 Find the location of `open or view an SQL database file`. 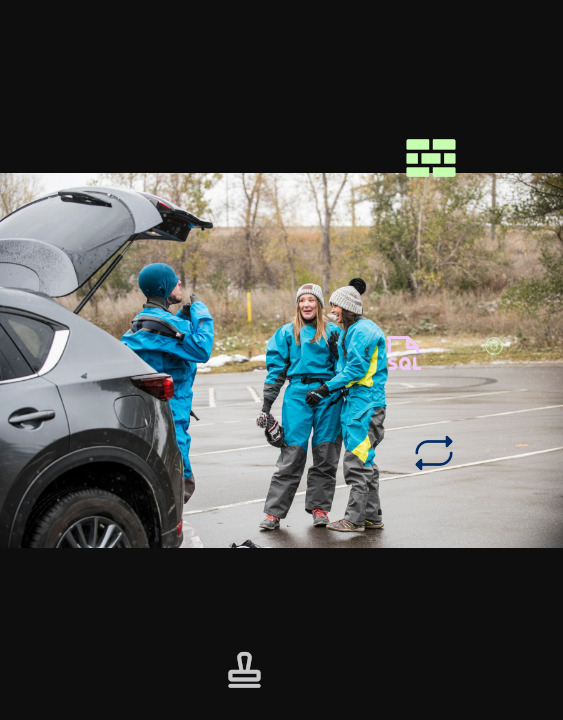

open or view an SQL database file is located at coordinates (403, 354).